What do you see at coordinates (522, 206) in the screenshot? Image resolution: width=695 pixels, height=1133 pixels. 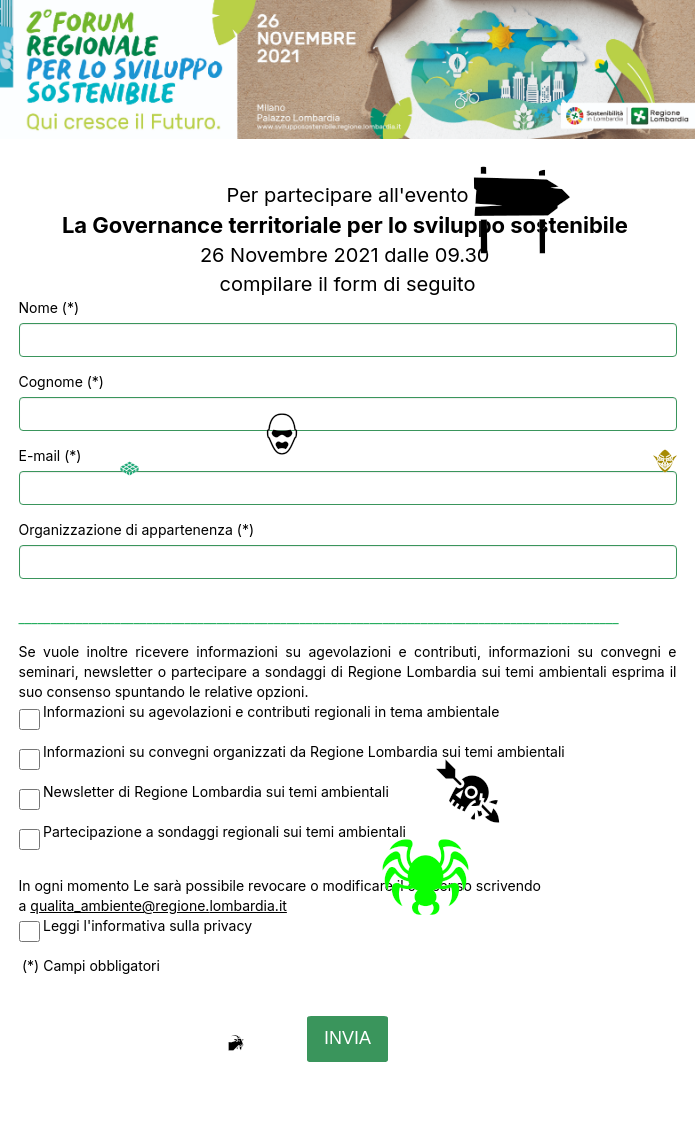 I see `get directions or navigate to a destination` at bounding box center [522, 206].